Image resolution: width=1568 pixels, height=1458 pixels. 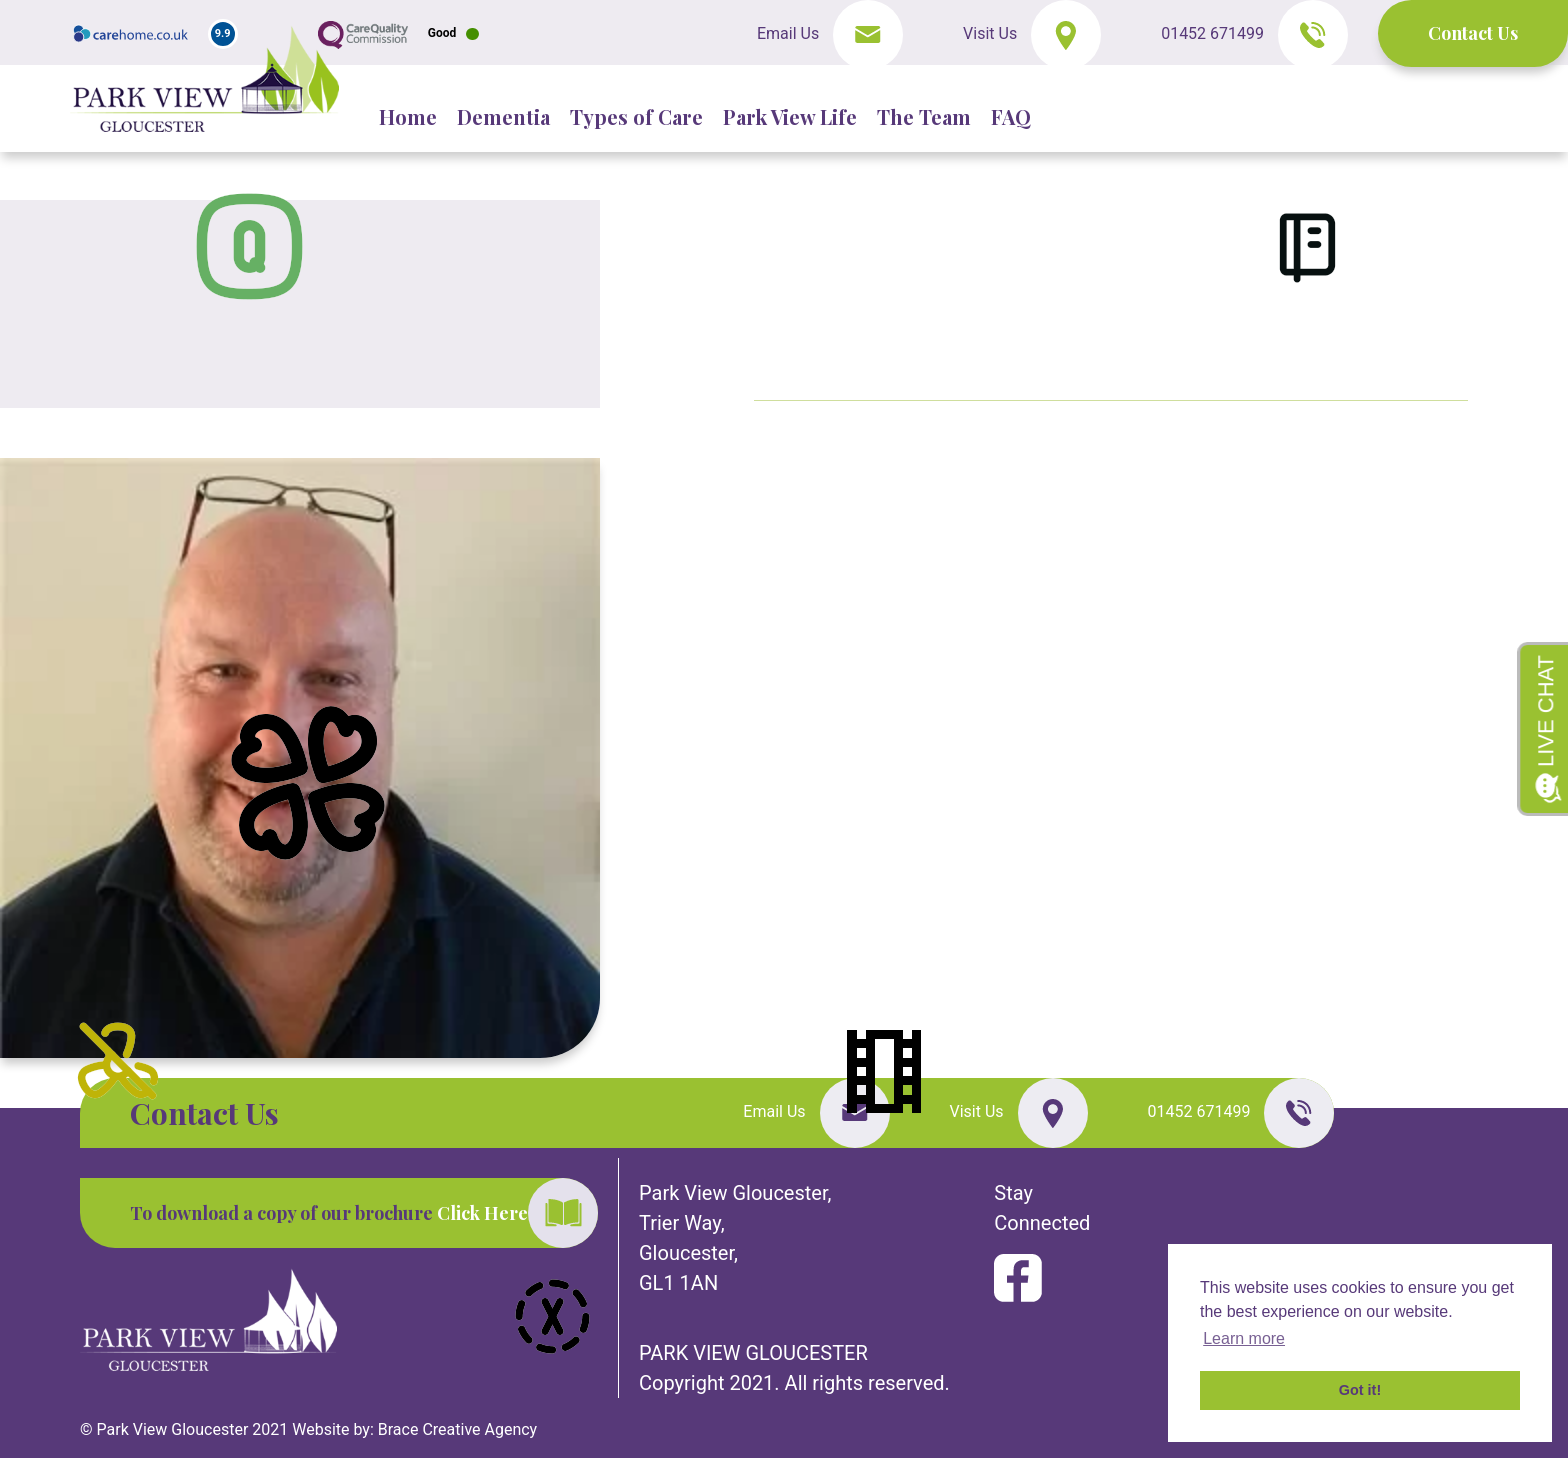 What do you see at coordinates (249, 246) in the screenshot?
I see `indicates a Q key or keyboard shortcut` at bounding box center [249, 246].